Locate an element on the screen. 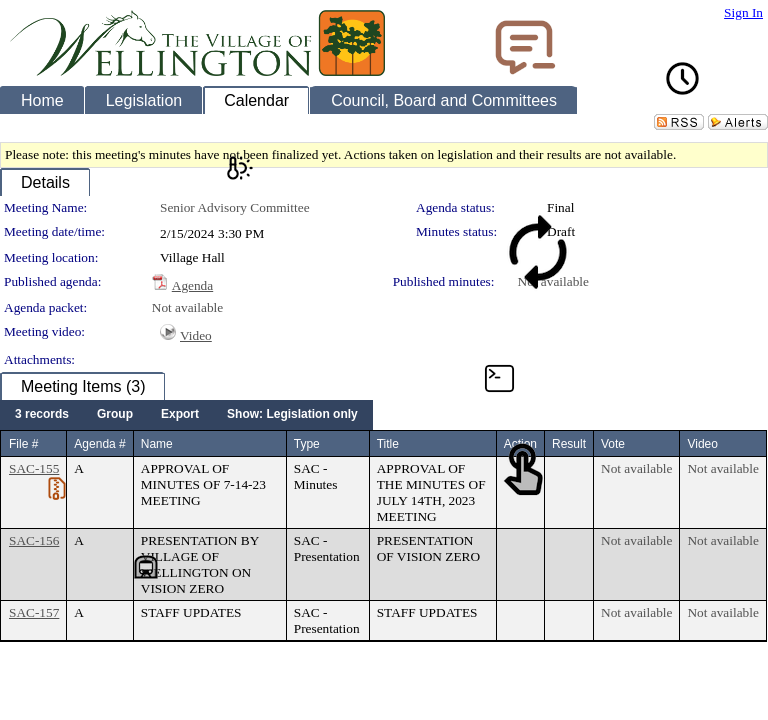 This screenshot has width=768, height=720. view current outdoor temperature is located at coordinates (240, 168).